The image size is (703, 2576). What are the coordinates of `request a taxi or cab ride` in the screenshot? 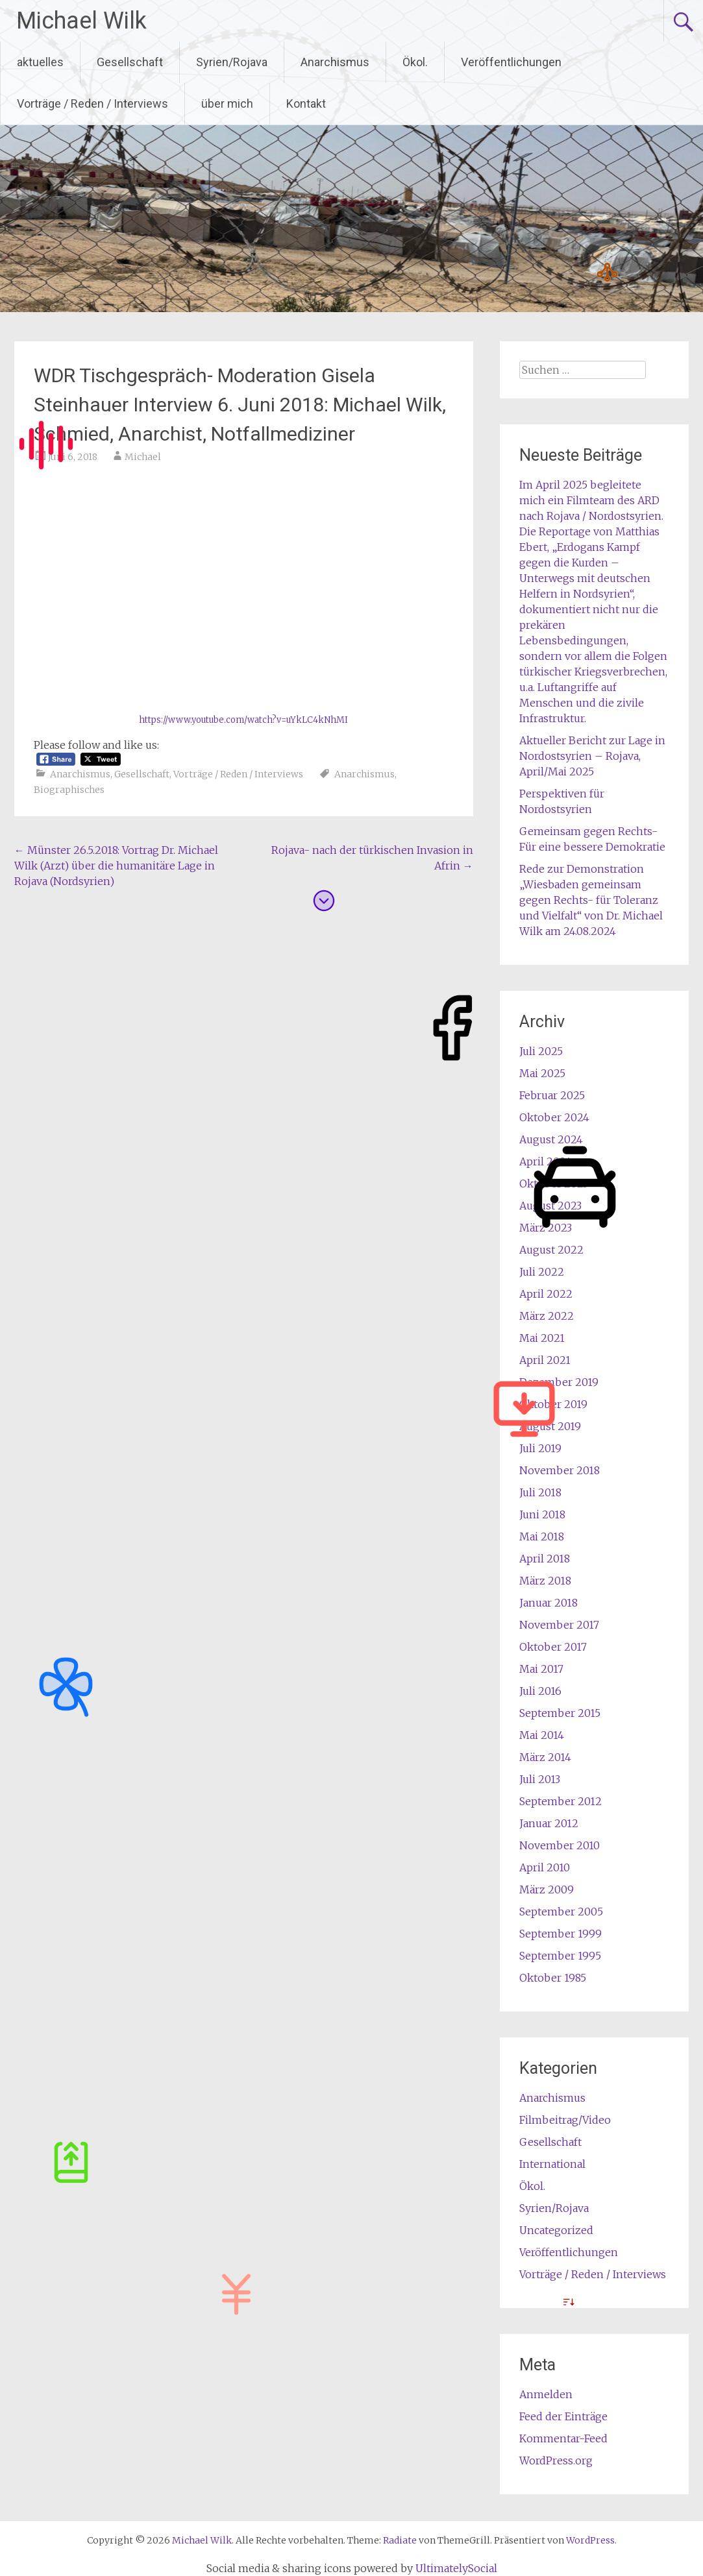 It's located at (574, 1191).